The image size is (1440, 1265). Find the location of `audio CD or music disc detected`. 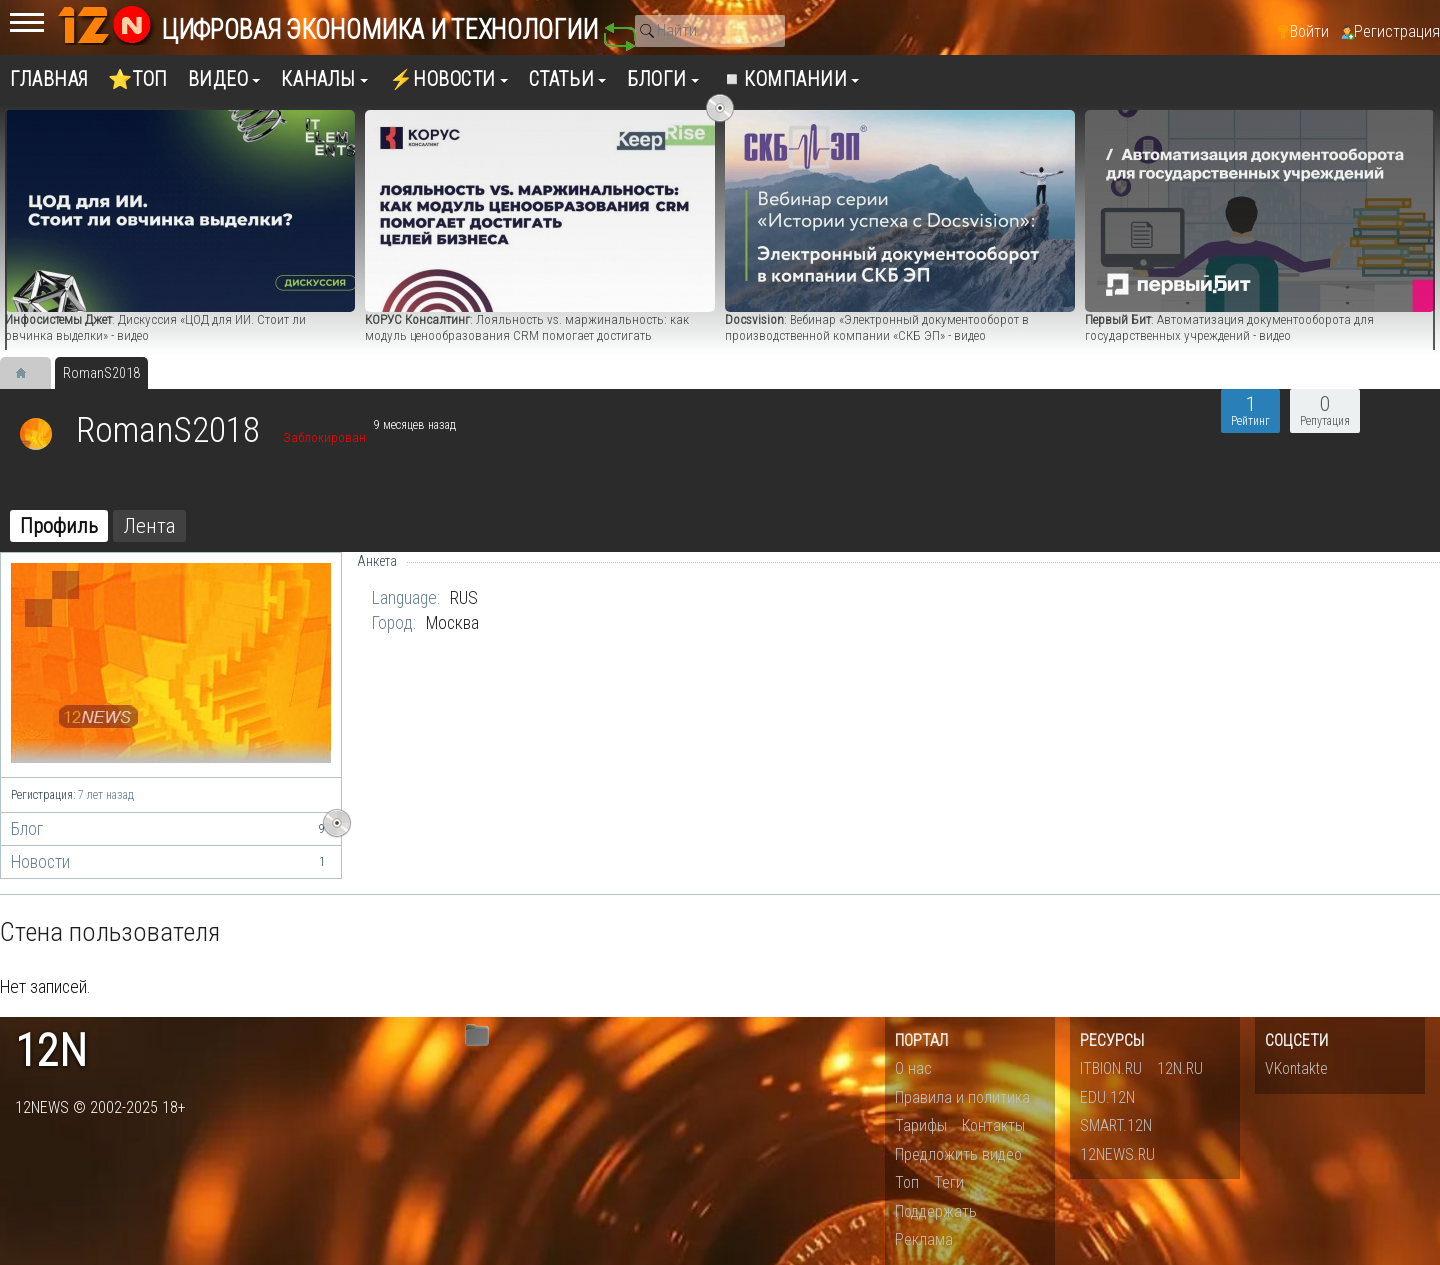

audio CD or music disc detected is located at coordinates (720, 108).